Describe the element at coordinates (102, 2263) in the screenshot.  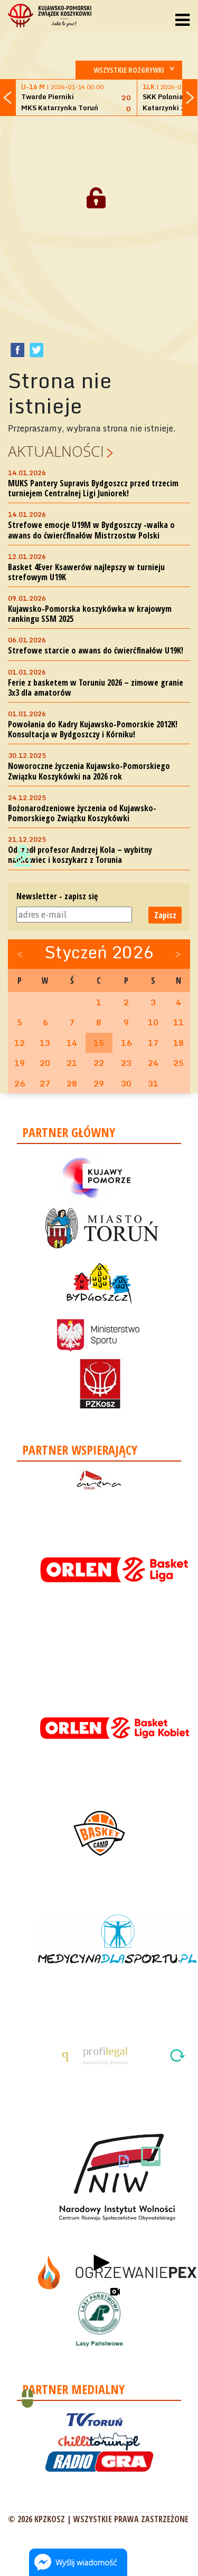
I see `play media or video content` at that location.